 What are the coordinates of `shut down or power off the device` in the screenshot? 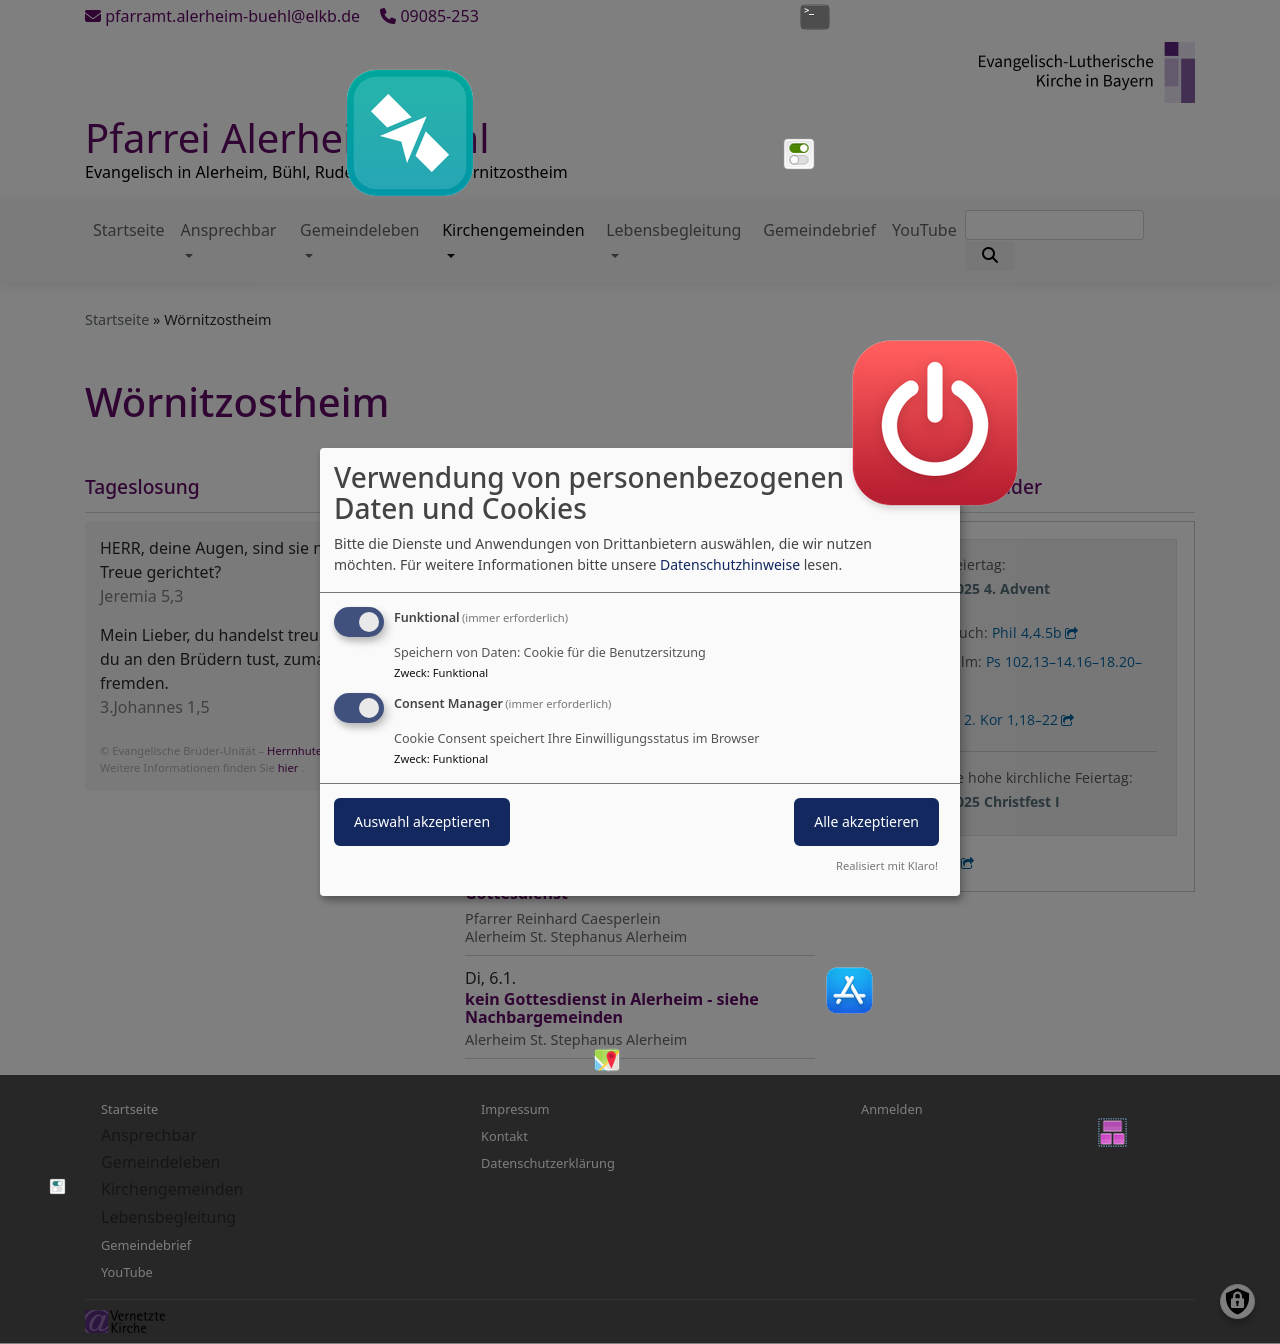 It's located at (935, 423).